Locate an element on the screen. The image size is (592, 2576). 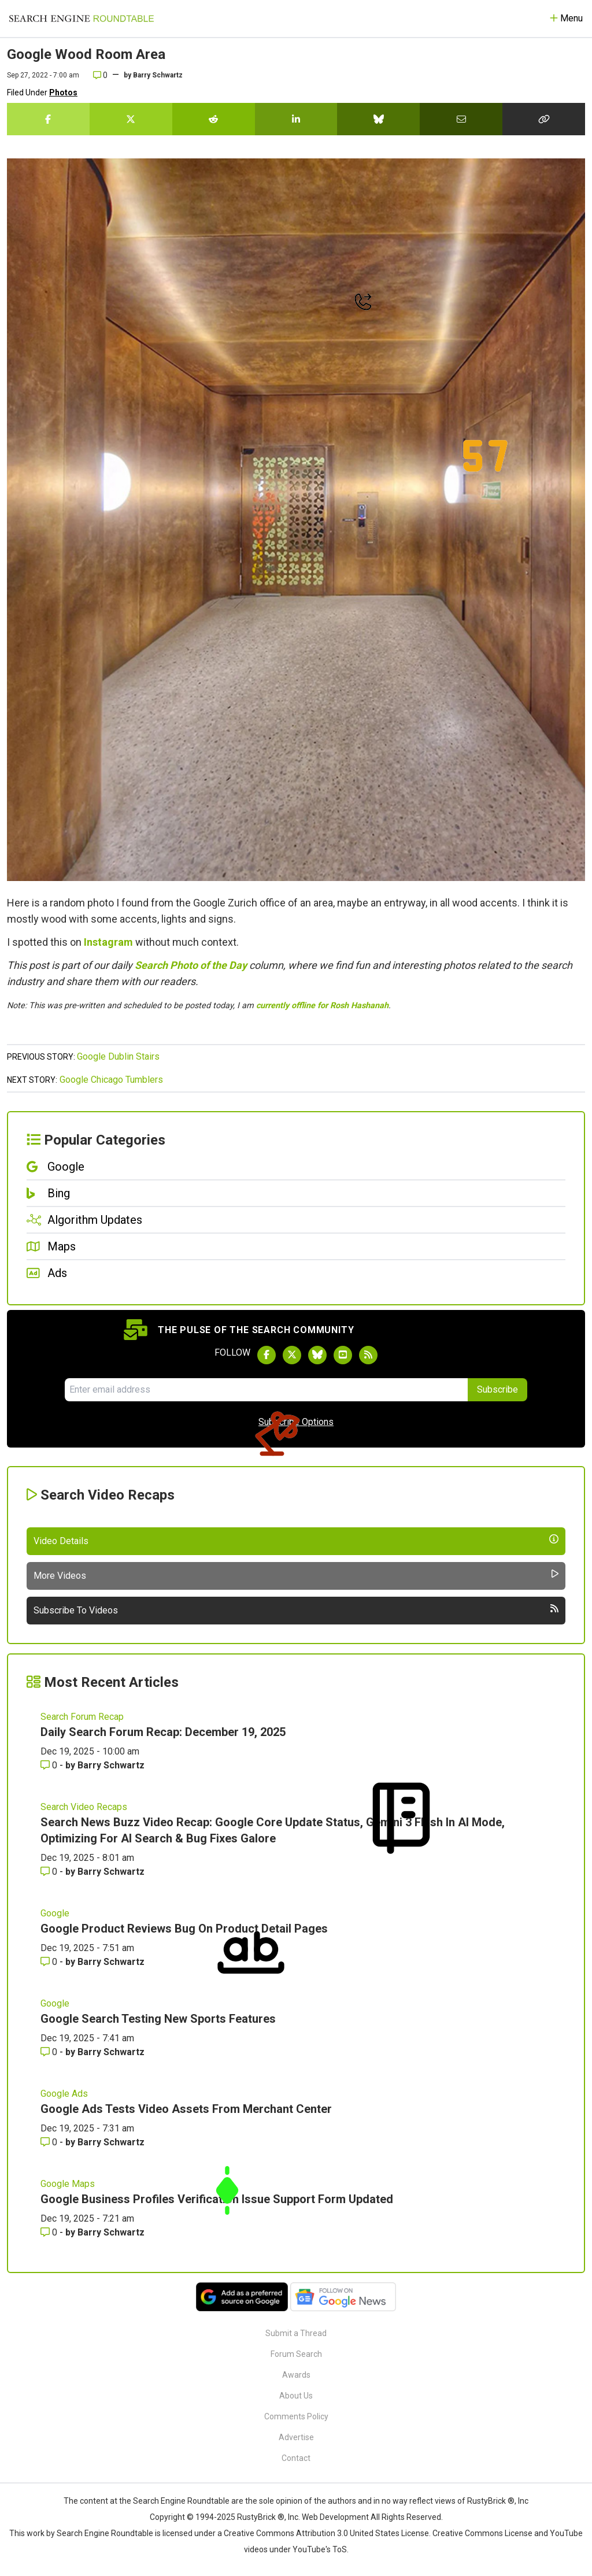
open your notebook or notes is located at coordinates (401, 1815).